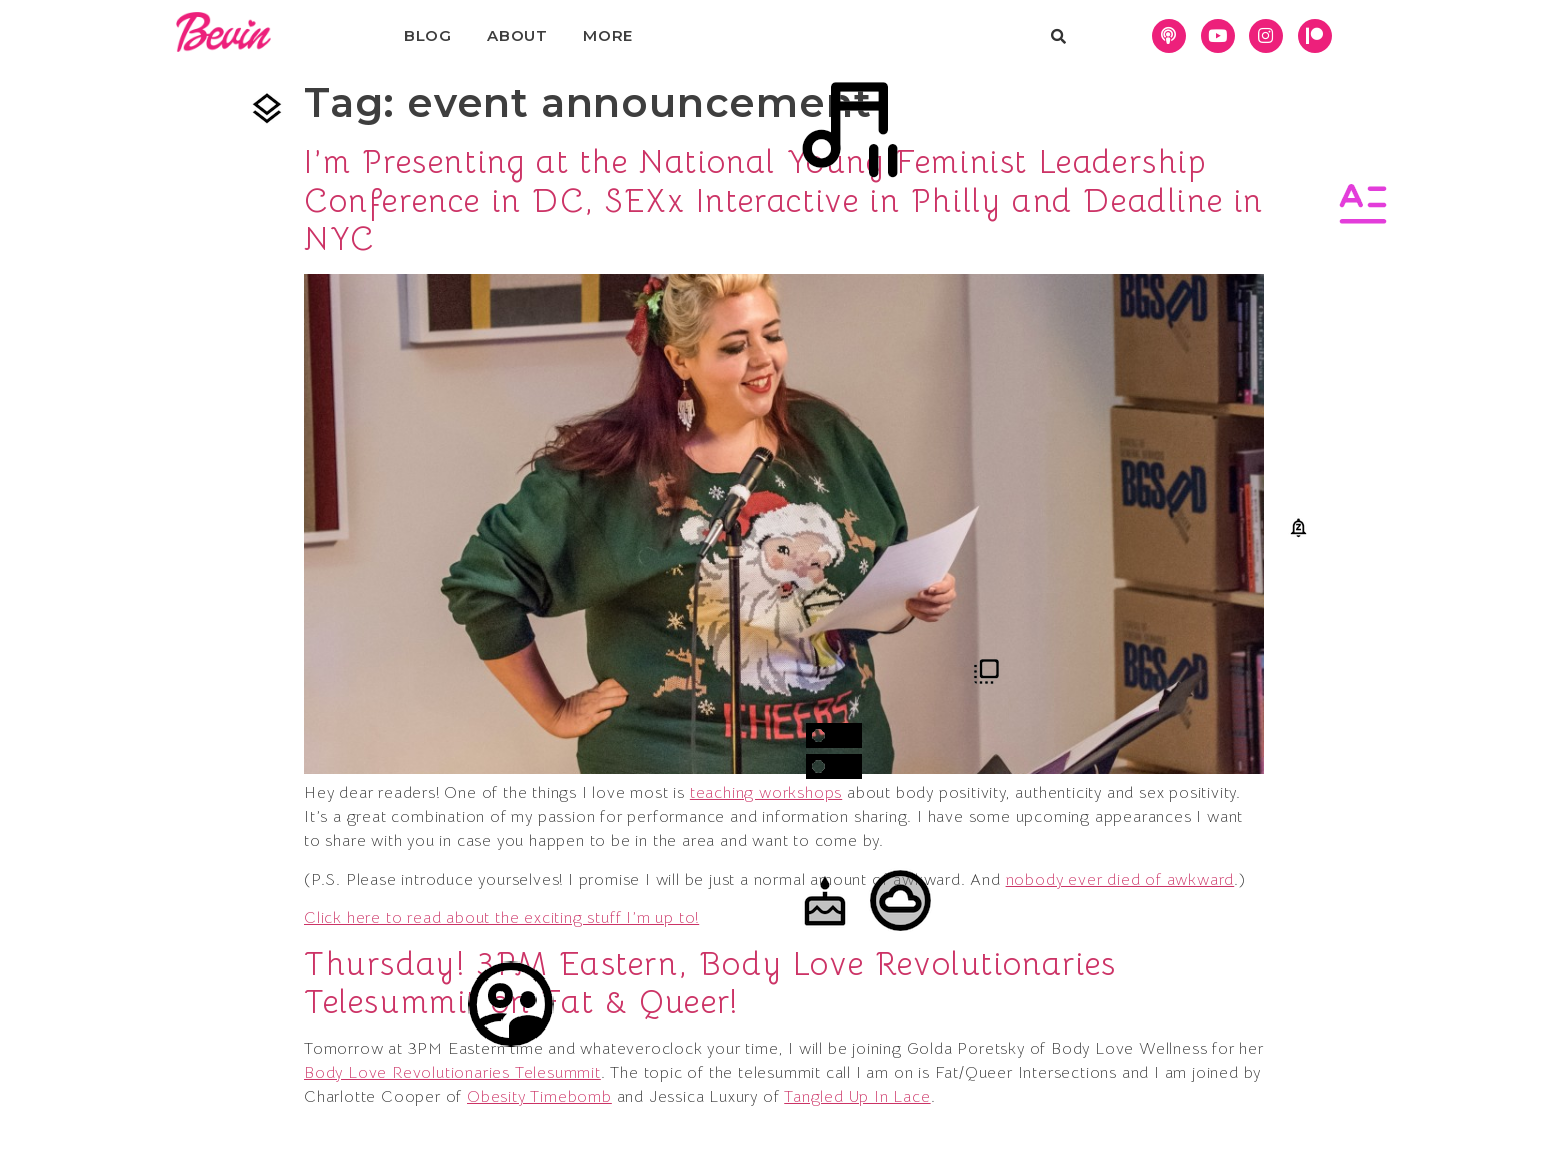  What do you see at coordinates (850, 125) in the screenshot?
I see `pause the currently playing music` at bounding box center [850, 125].